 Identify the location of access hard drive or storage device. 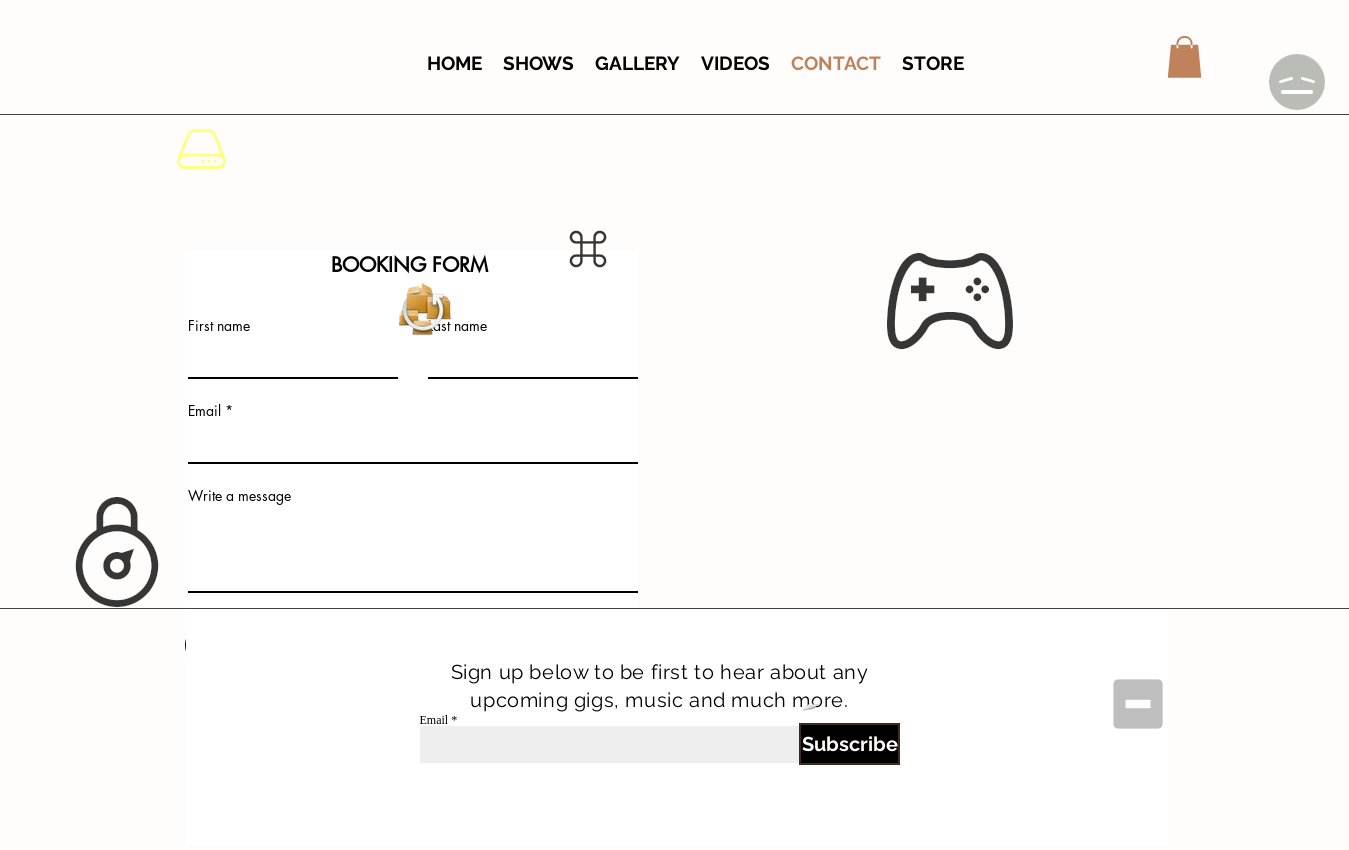
(201, 147).